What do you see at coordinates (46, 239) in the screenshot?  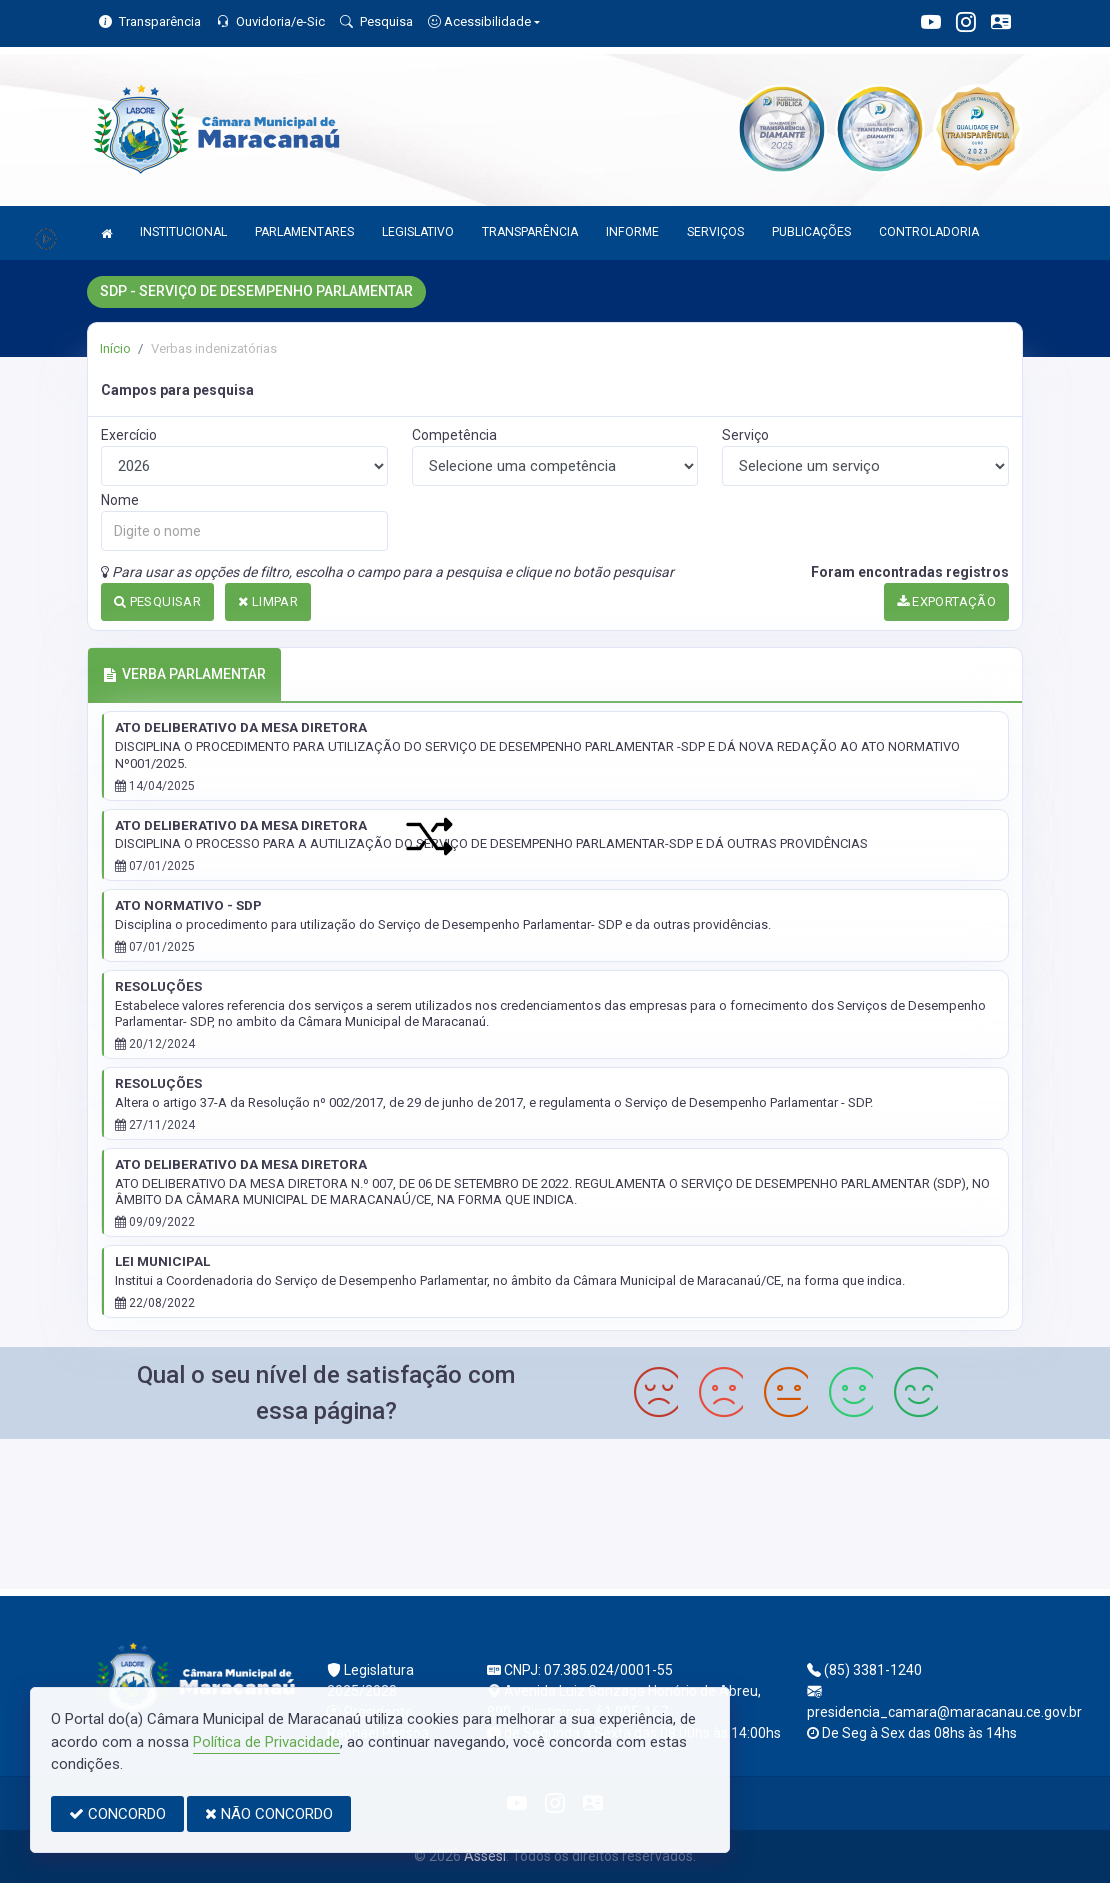 I see `play media or video content` at bounding box center [46, 239].